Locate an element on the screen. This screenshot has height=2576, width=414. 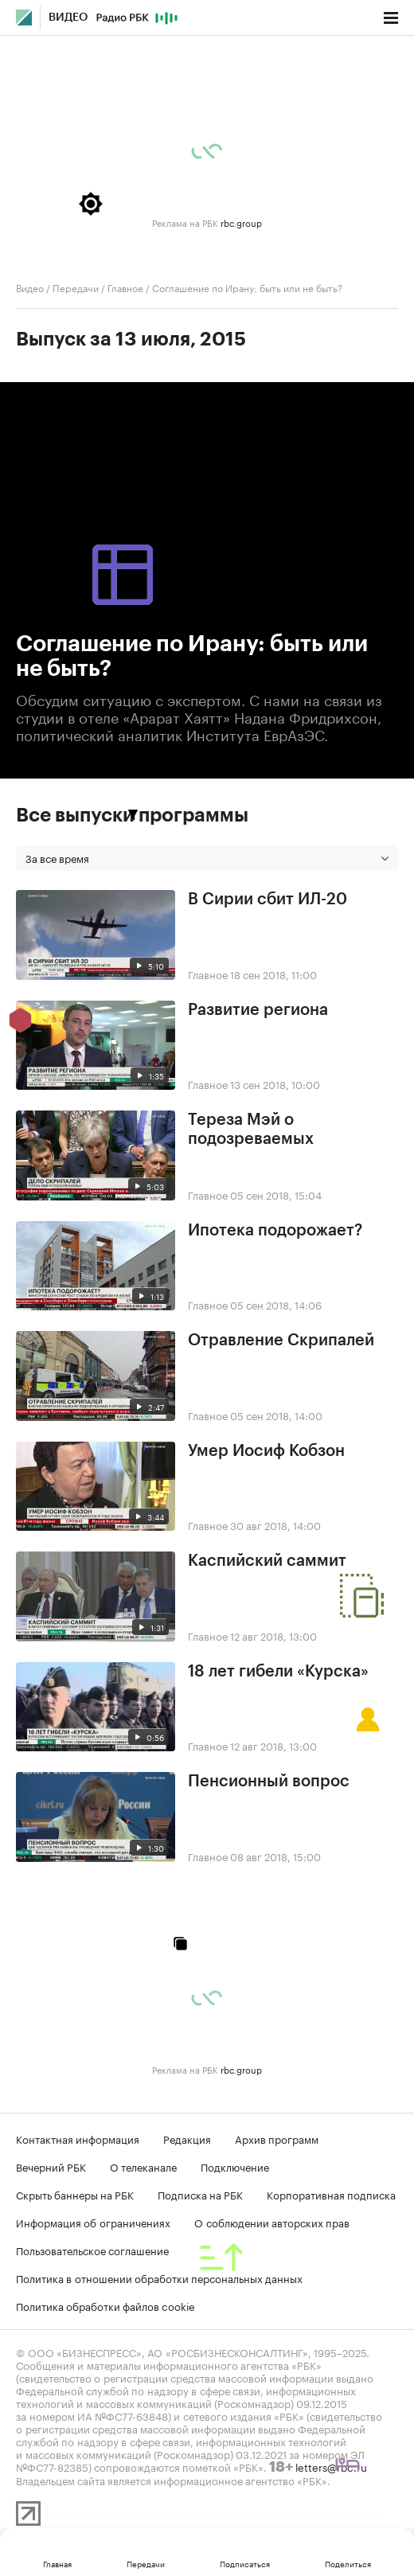
filter results or content is located at coordinates (133, 814).